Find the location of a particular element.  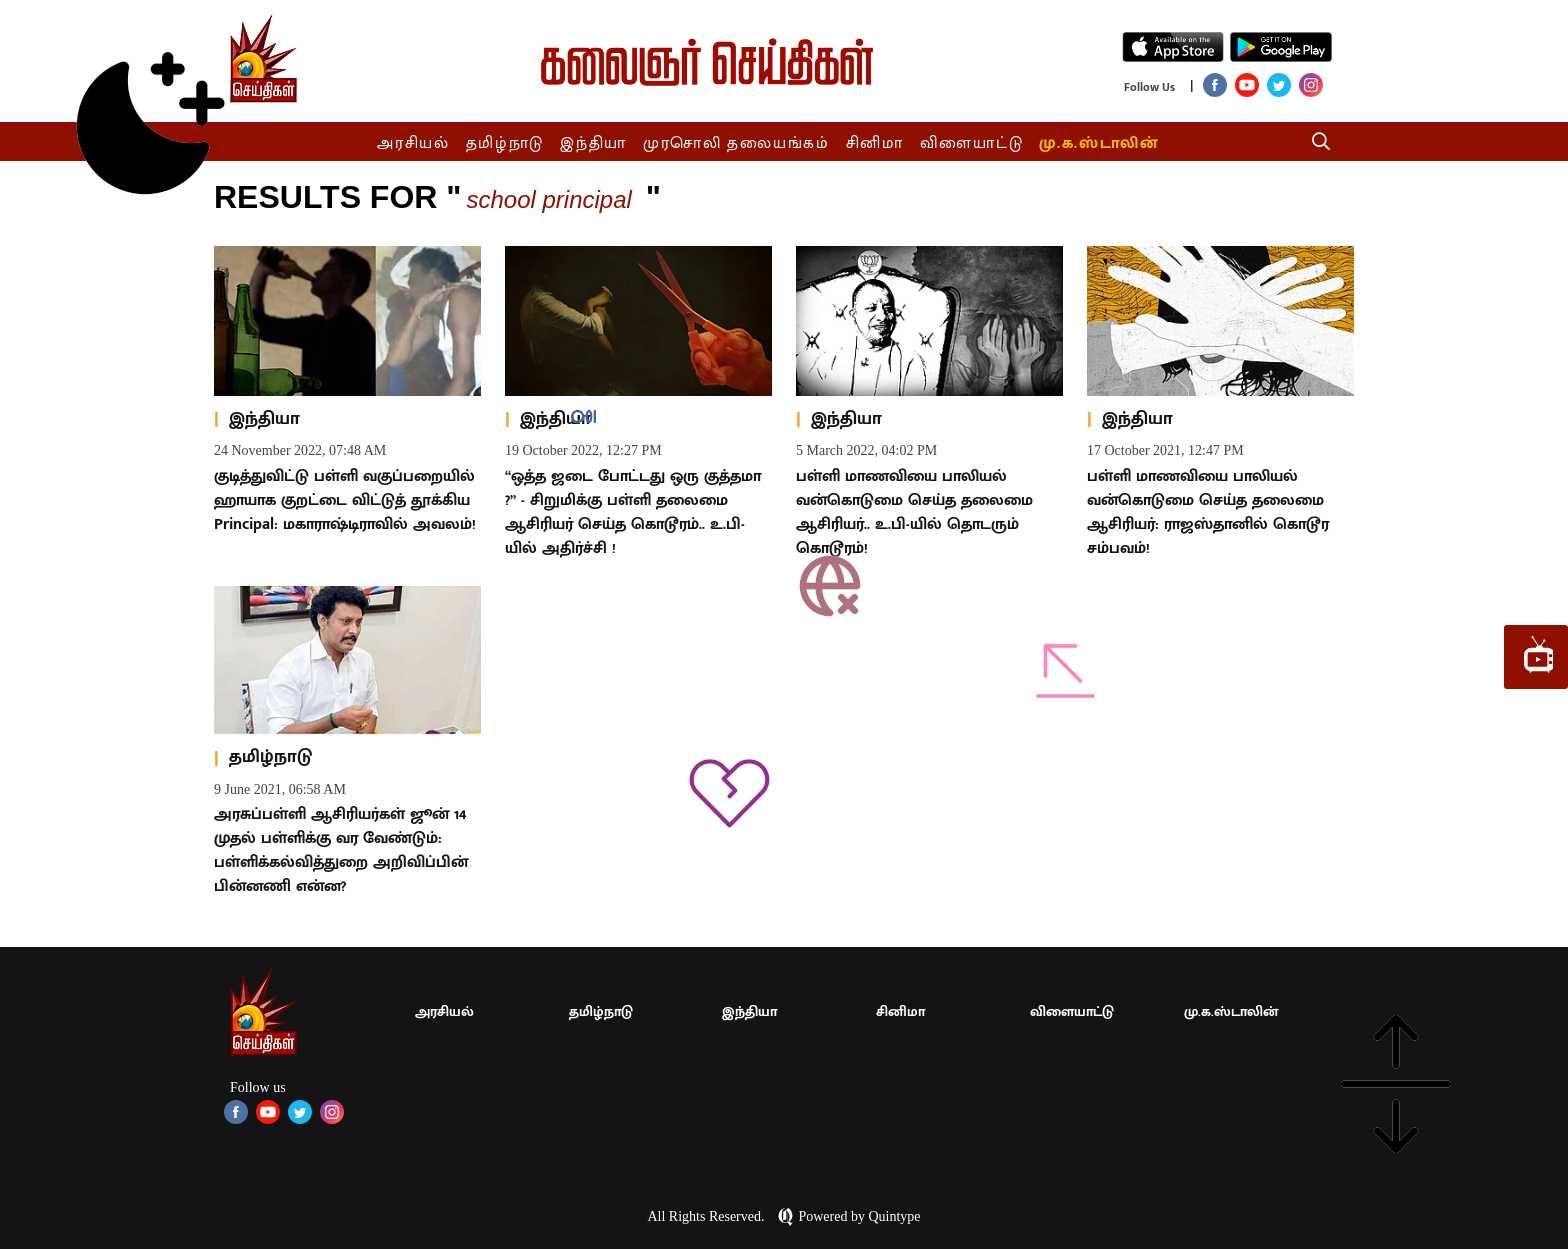

expand content vertically is located at coordinates (1396, 1084).